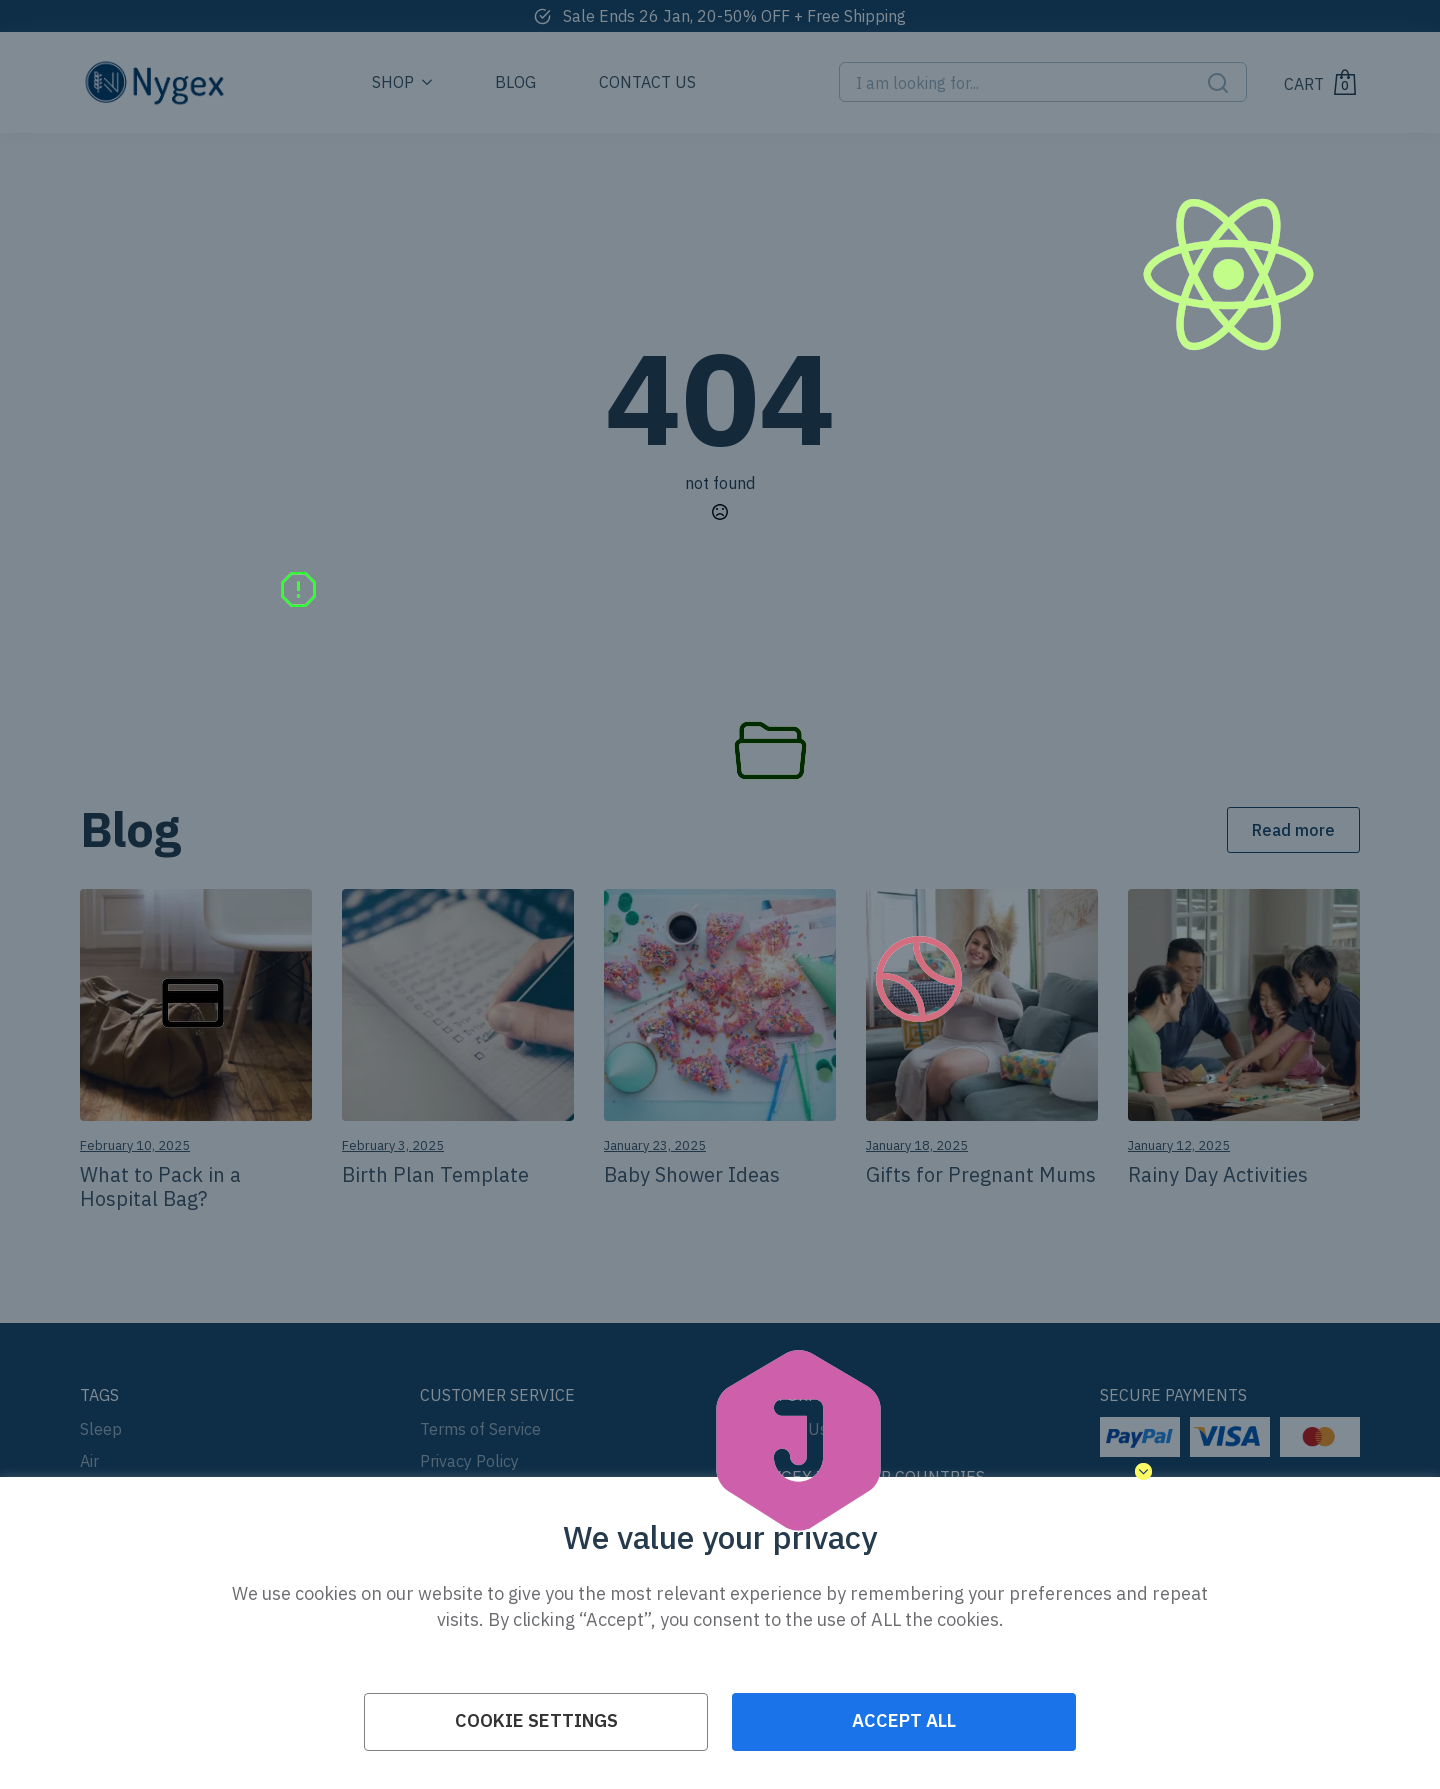  What do you see at coordinates (798, 1440) in the screenshot?
I see `indicates items or categories starting with the letter J` at bounding box center [798, 1440].